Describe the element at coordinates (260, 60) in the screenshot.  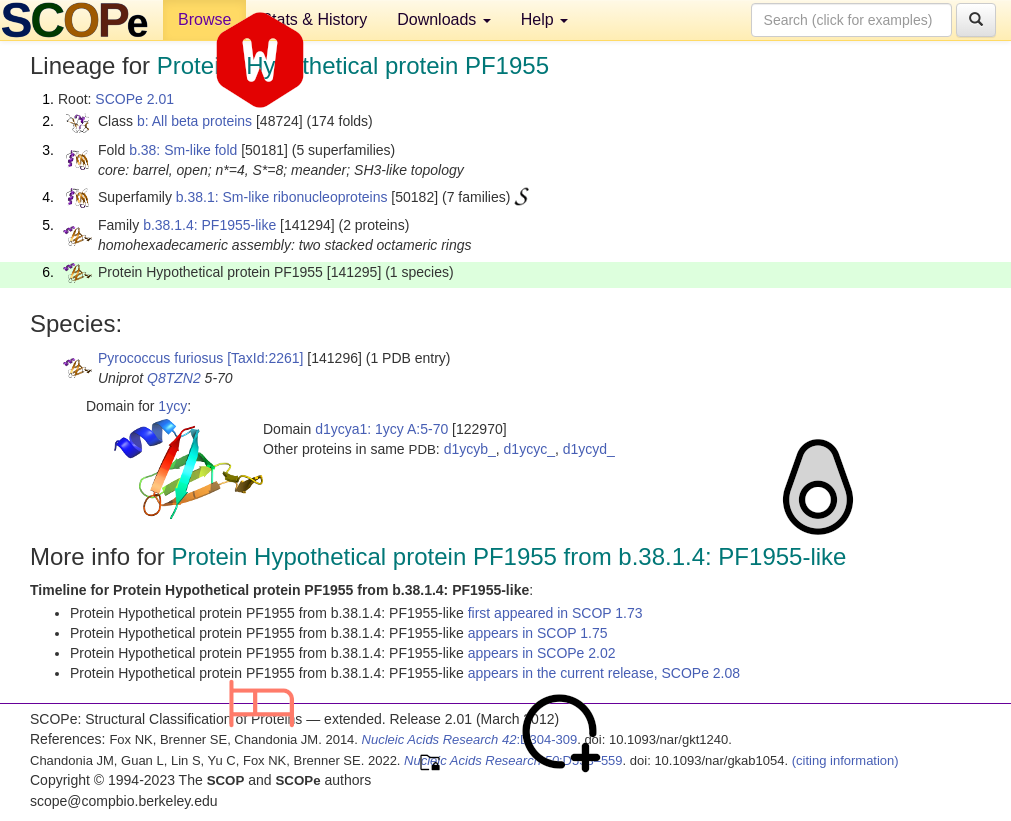
I see `access wallet or payment features` at that location.